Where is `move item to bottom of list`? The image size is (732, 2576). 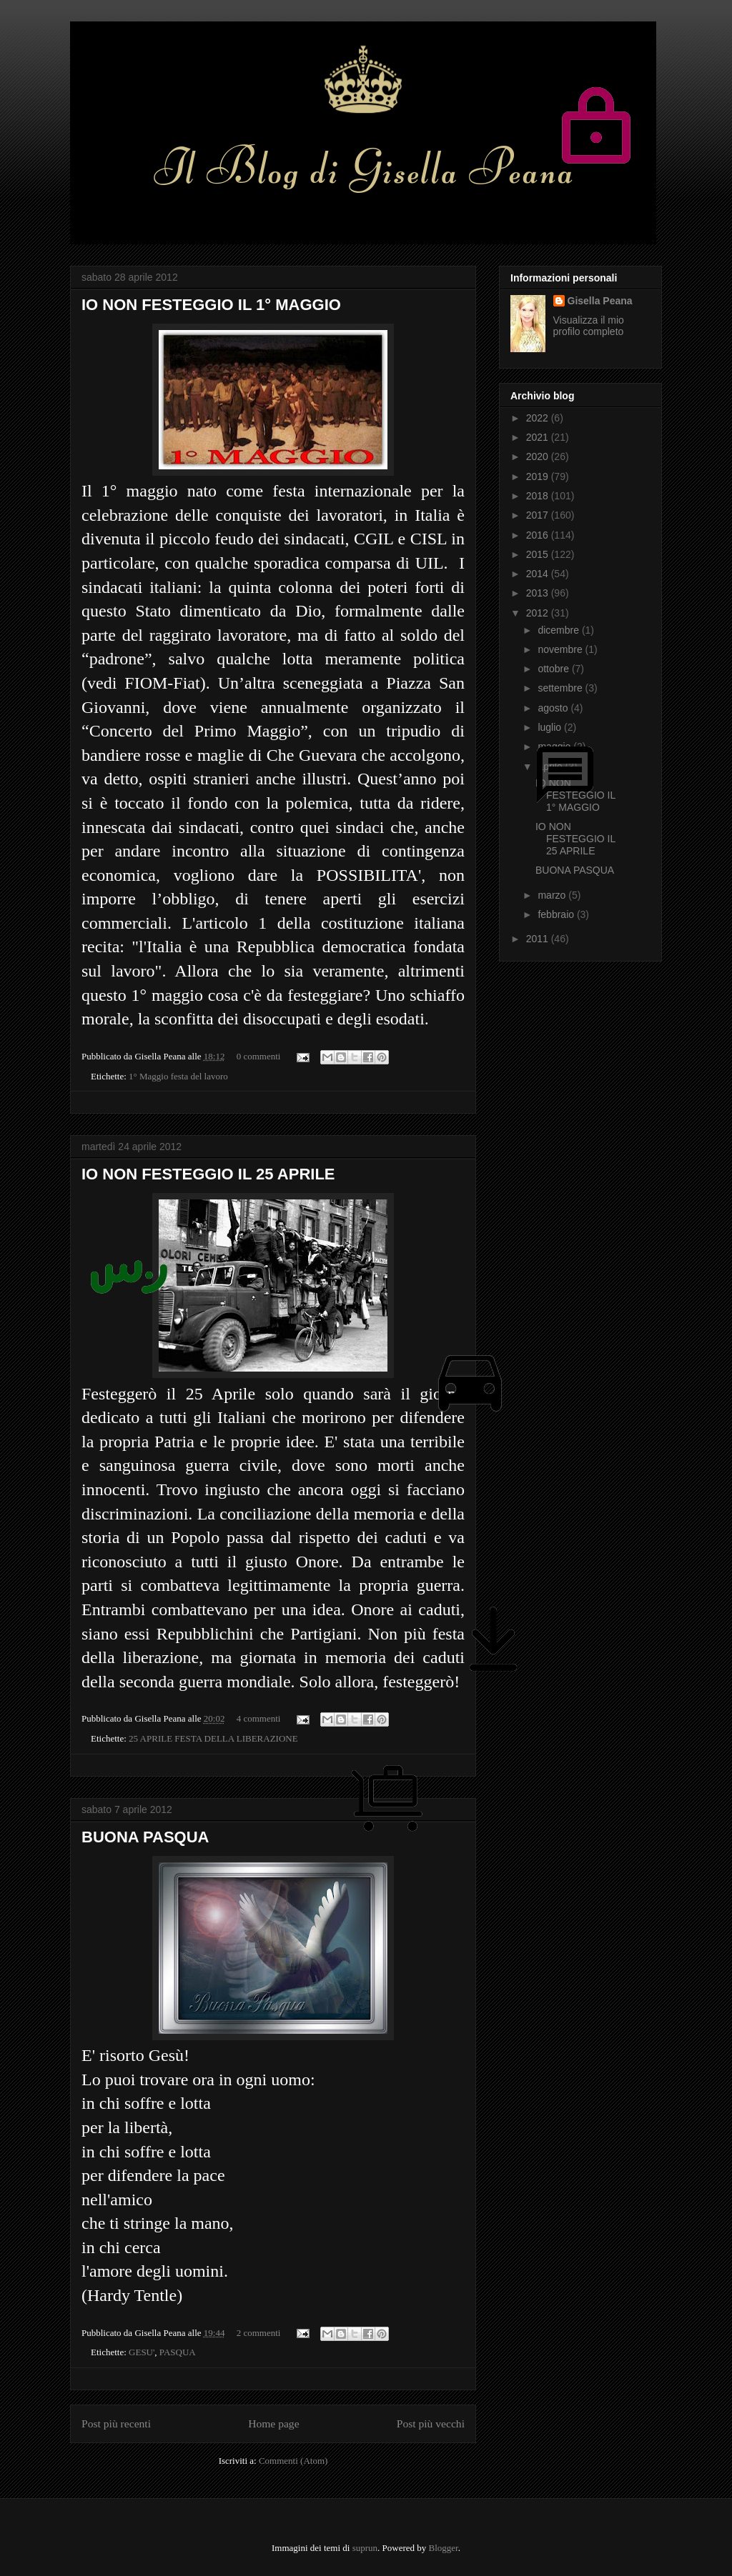
move item to bottom of list is located at coordinates (493, 1640).